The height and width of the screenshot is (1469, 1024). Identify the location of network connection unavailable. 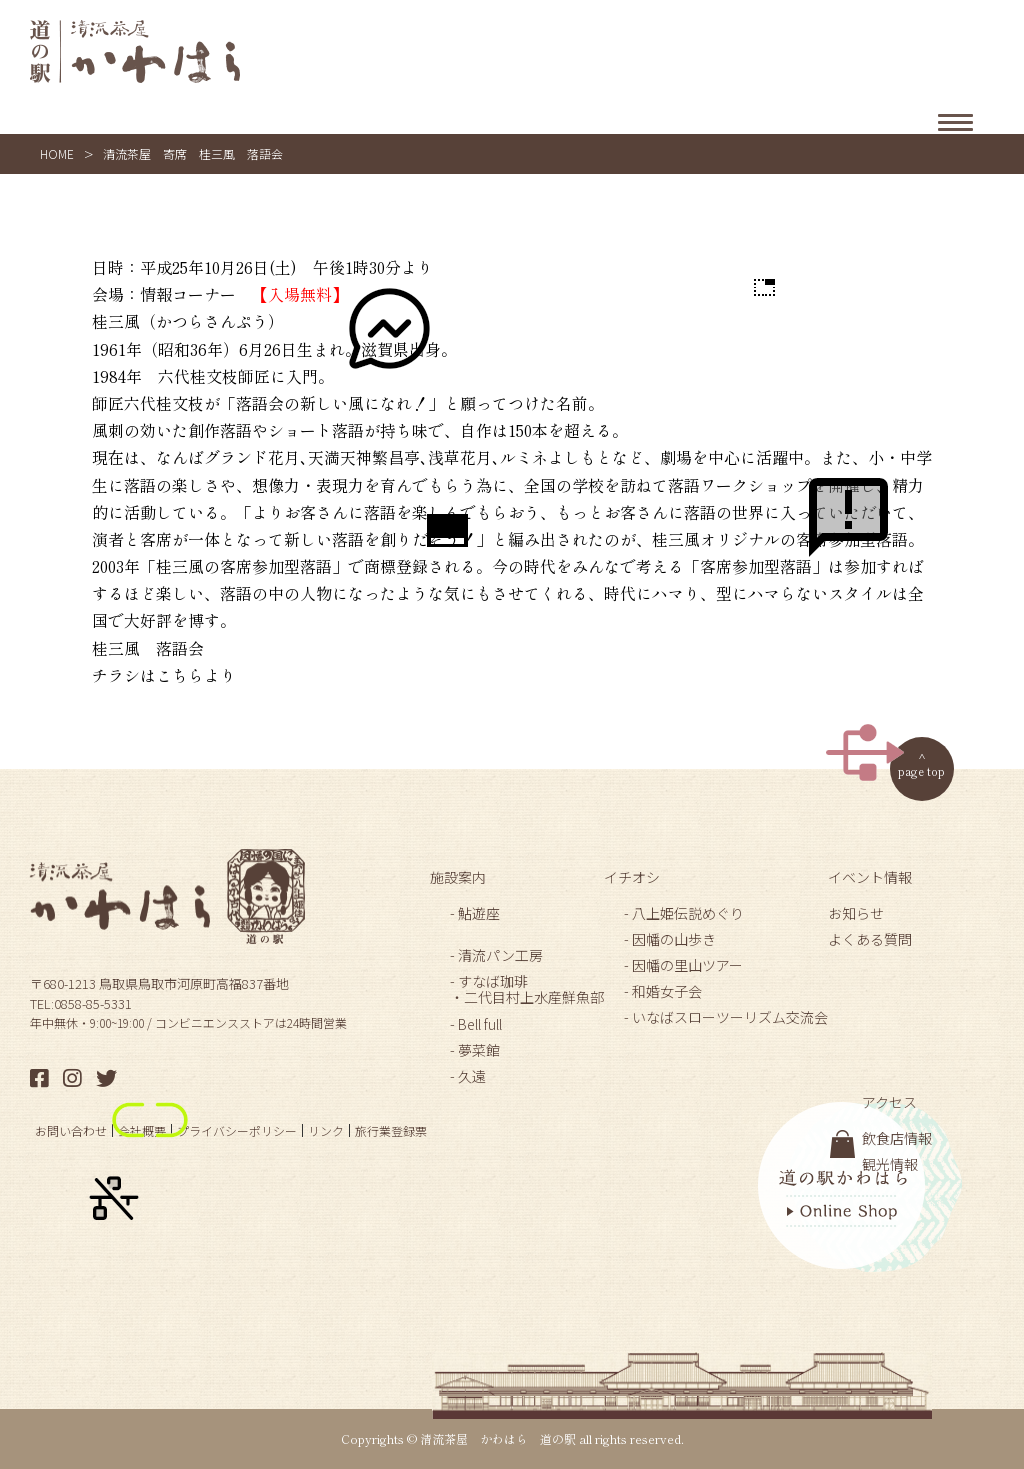
(114, 1199).